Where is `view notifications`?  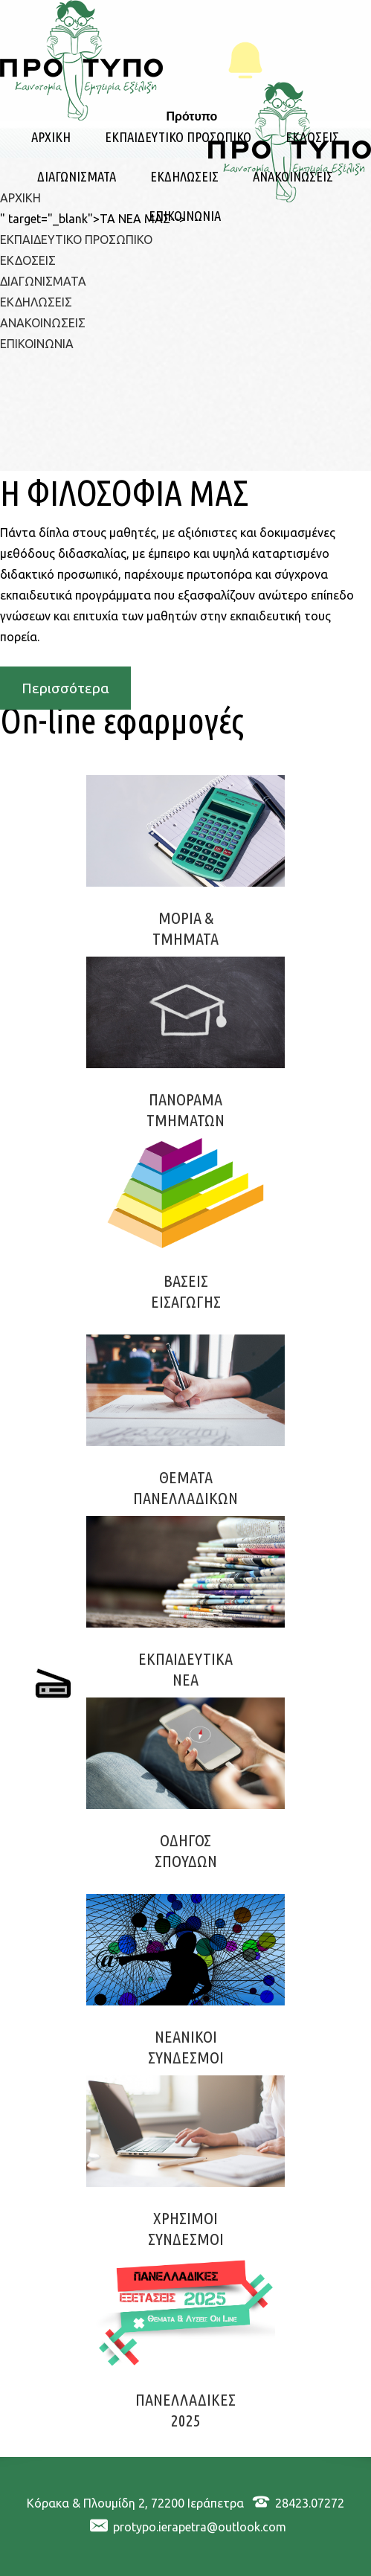
view notifications is located at coordinates (245, 60).